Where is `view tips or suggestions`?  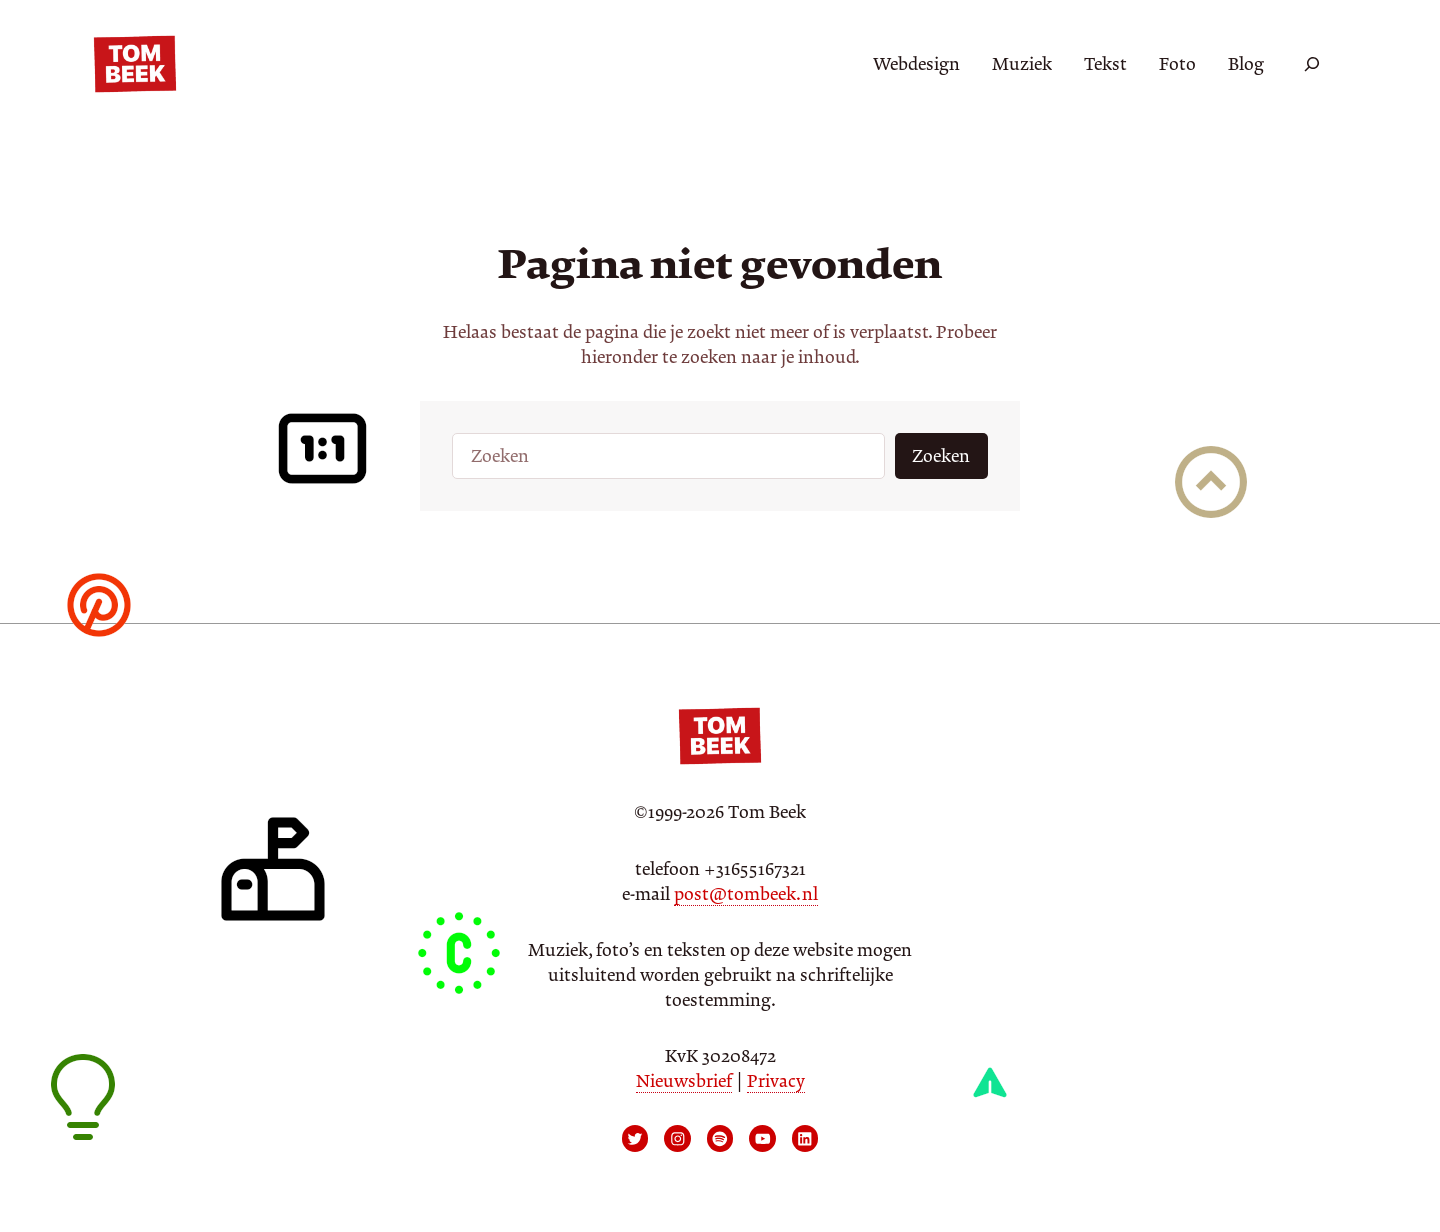
view tips or suggestions is located at coordinates (83, 1098).